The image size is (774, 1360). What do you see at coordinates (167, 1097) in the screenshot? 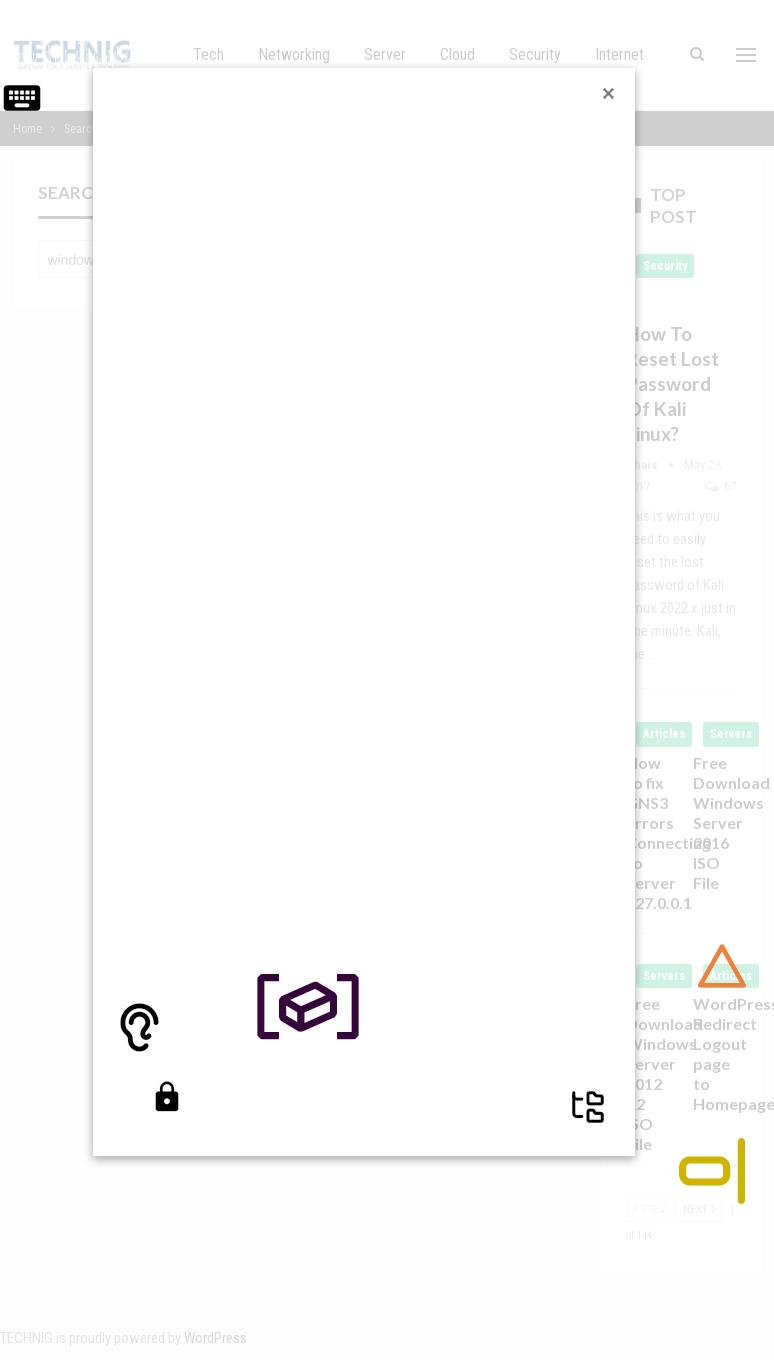
I see `lock or secure this item` at bounding box center [167, 1097].